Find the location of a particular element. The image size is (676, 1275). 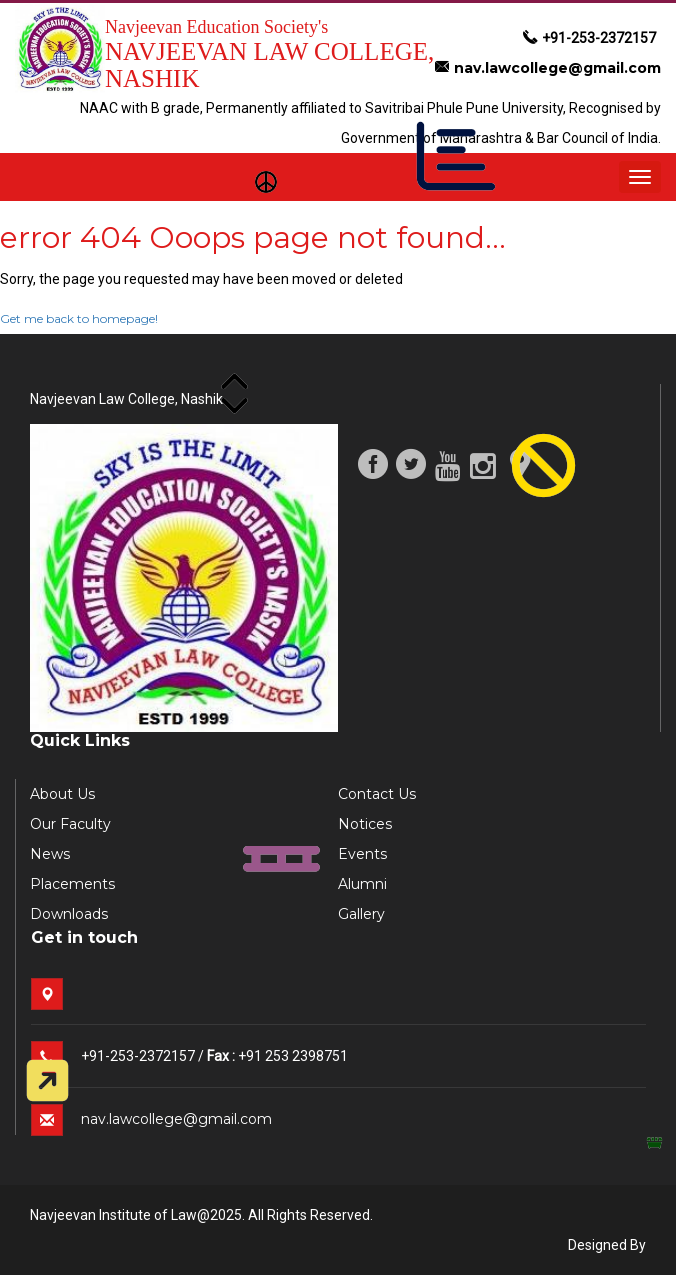

expand or collapse a dropdown menu is located at coordinates (234, 393).